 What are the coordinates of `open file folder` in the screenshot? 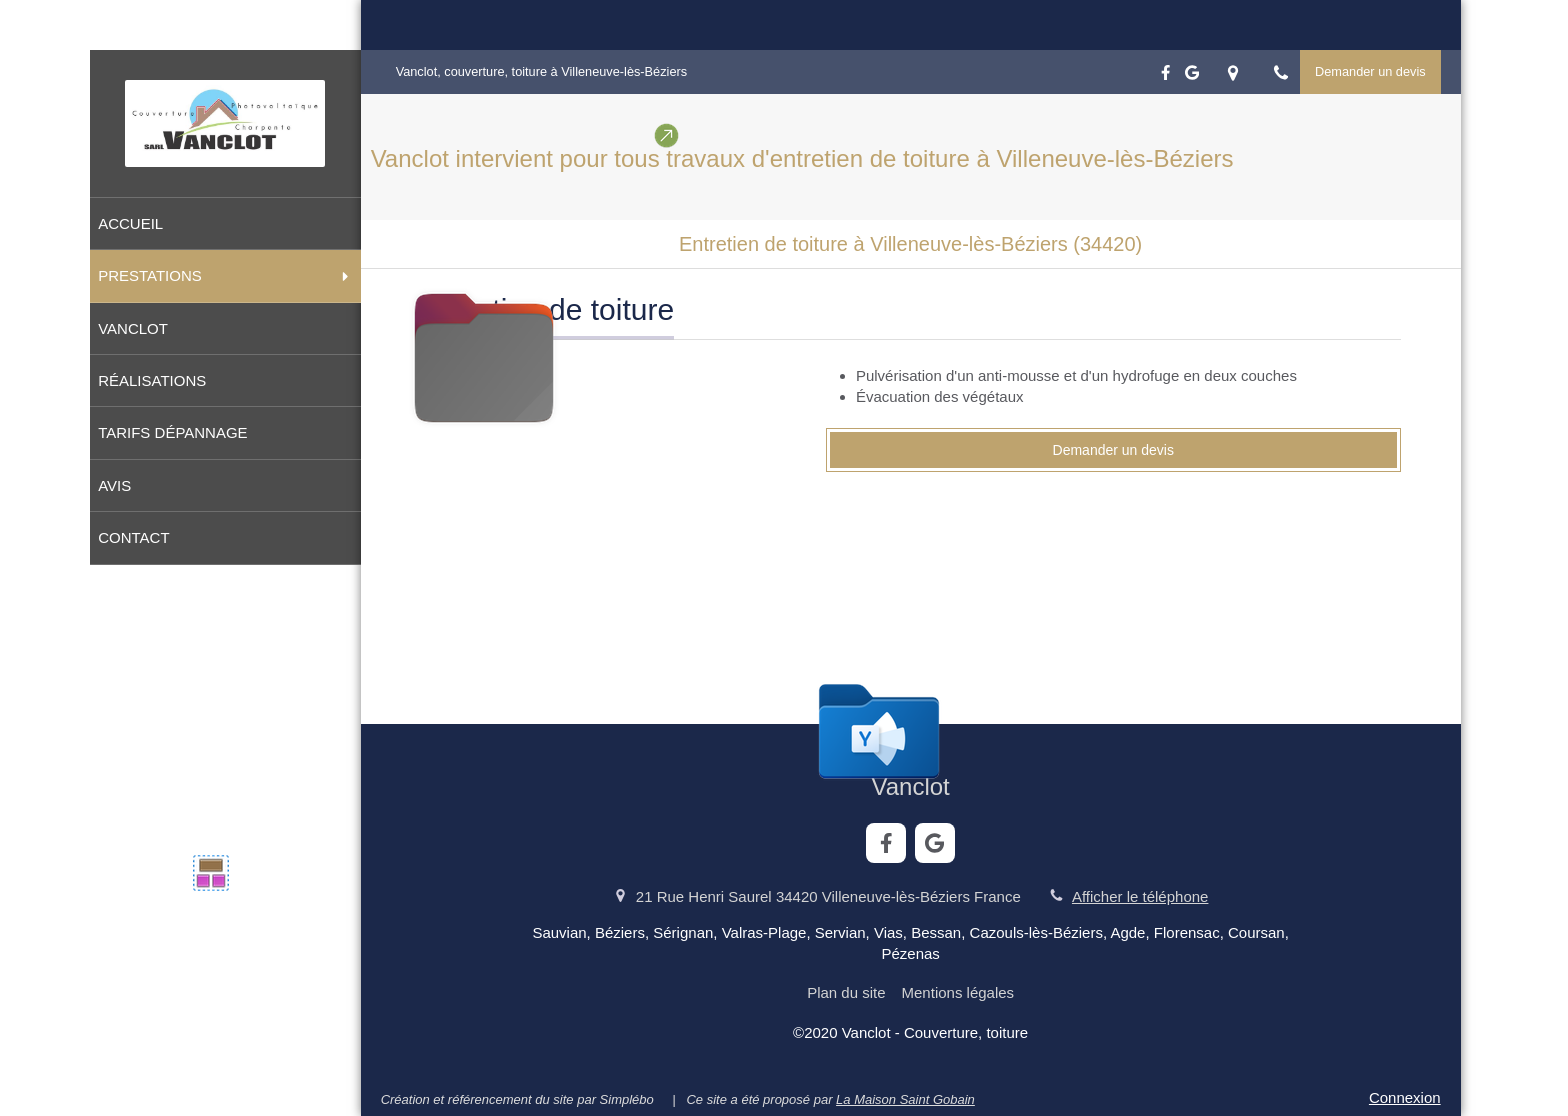 It's located at (484, 358).